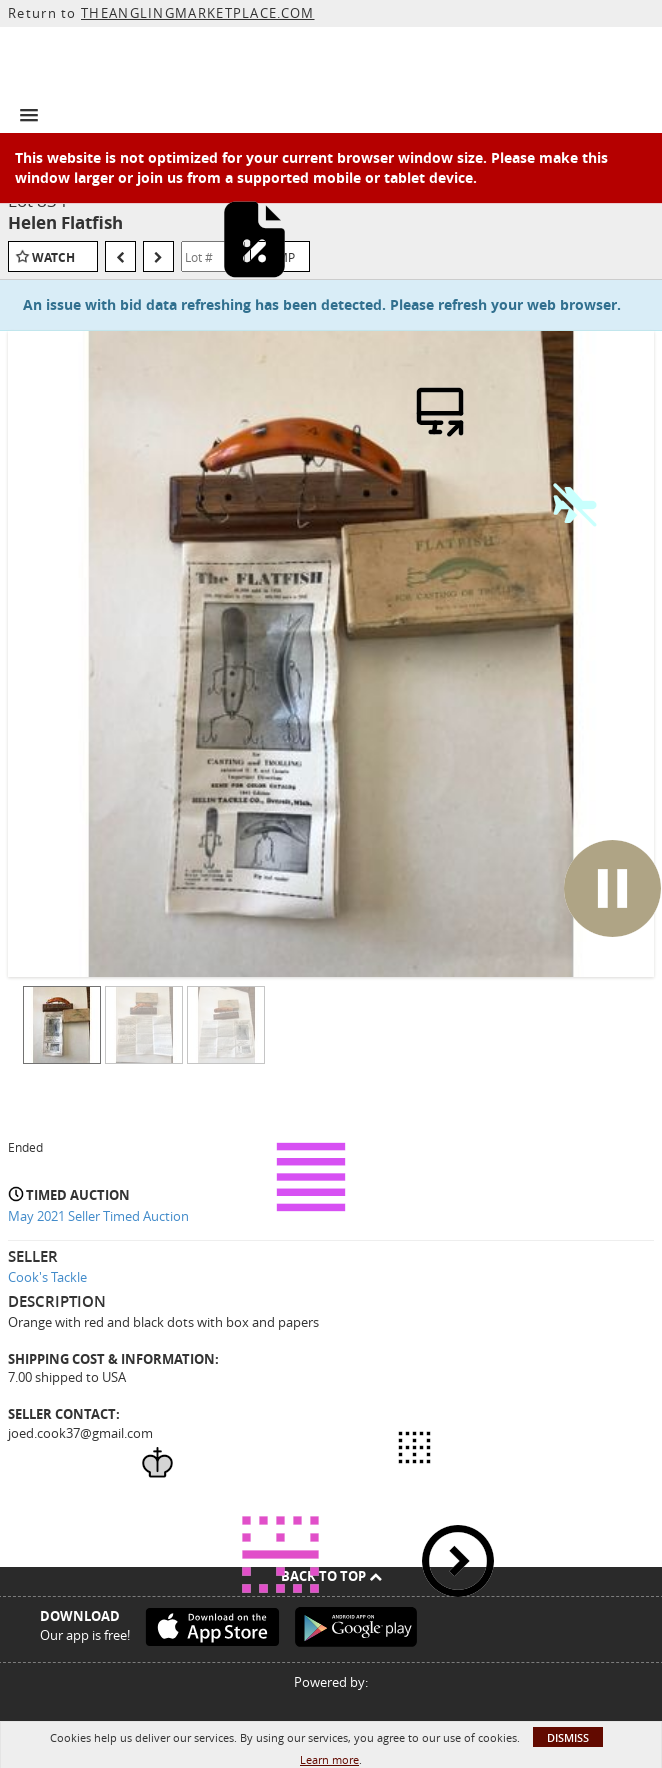  I want to click on share content from your desktop computer, so click(440, 411).